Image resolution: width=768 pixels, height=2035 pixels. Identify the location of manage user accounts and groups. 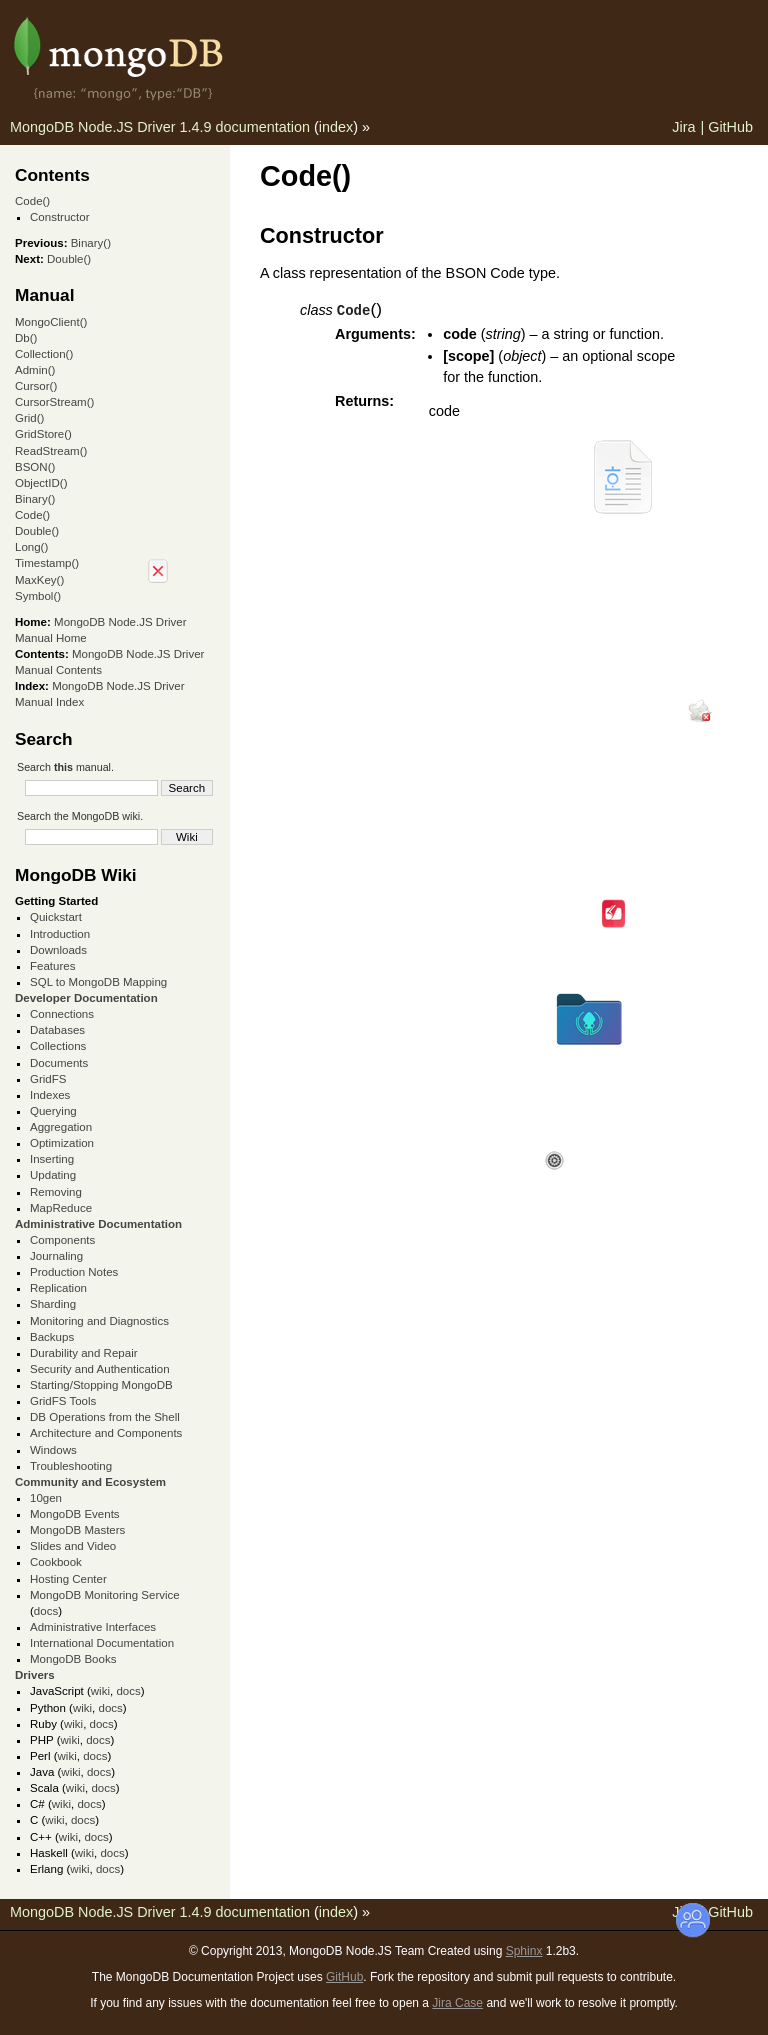
(693, 1920).